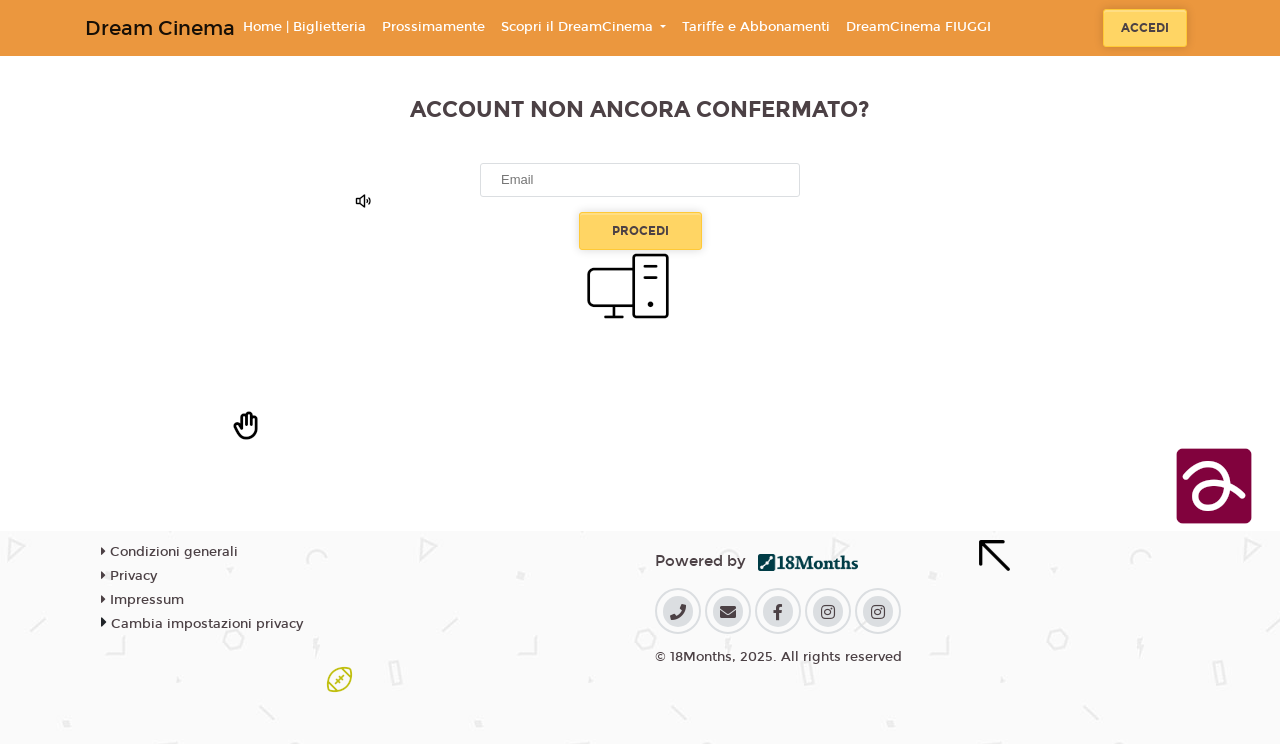 This screenshot has height=744, width=1280. Describe the element at coordinates (339, 679) in the screenshot. I see `access sports scores and updates` at that location.